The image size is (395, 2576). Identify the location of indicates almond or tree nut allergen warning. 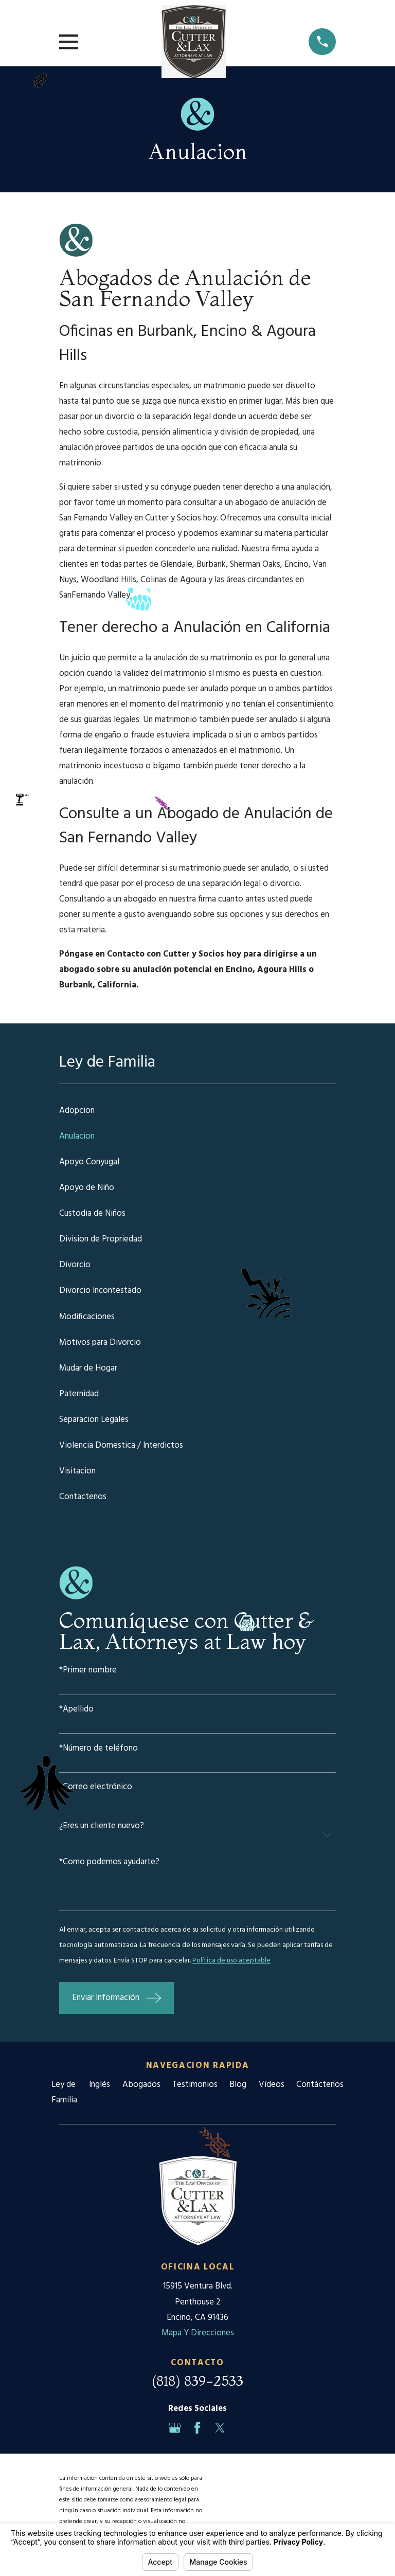
(40, 80).